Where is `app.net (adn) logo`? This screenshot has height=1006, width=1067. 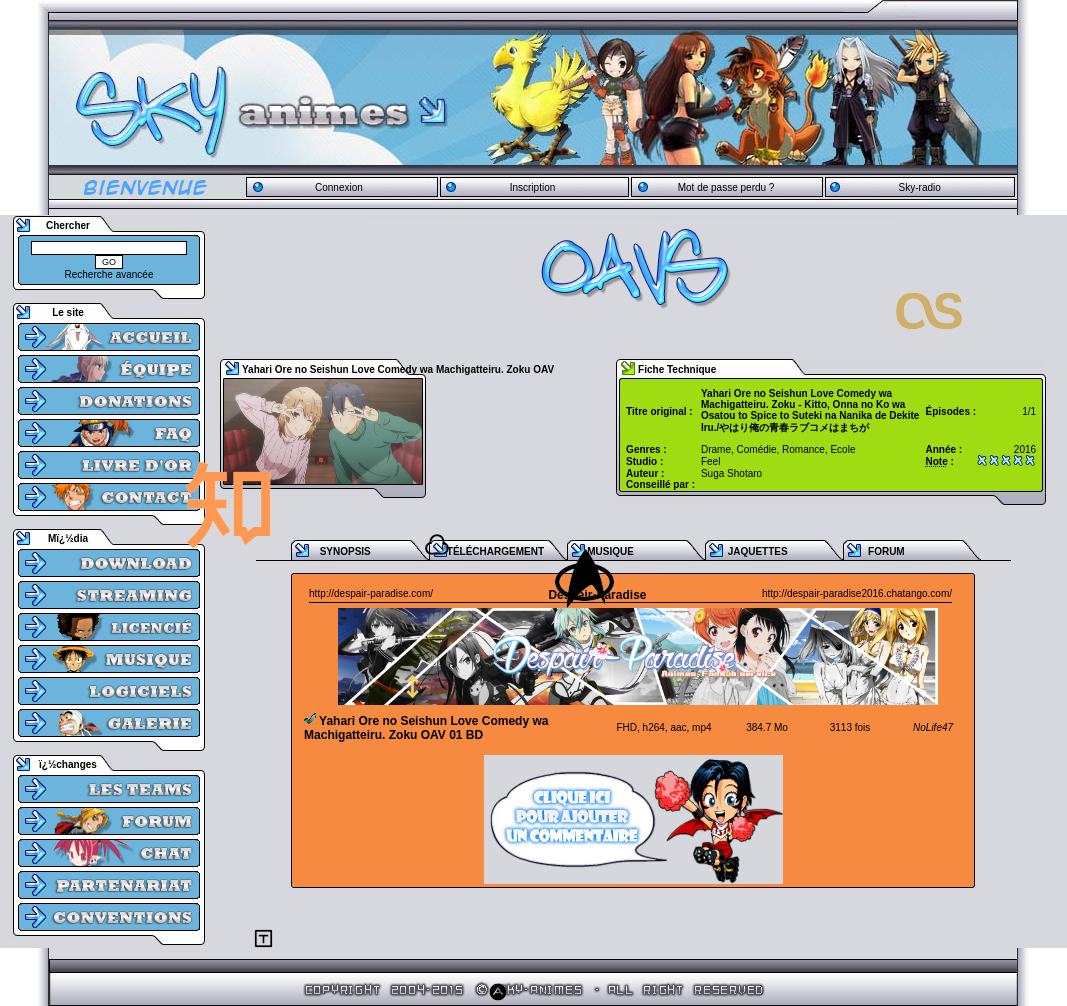 app.net (adn) logo is located at coordinates (498, 992).